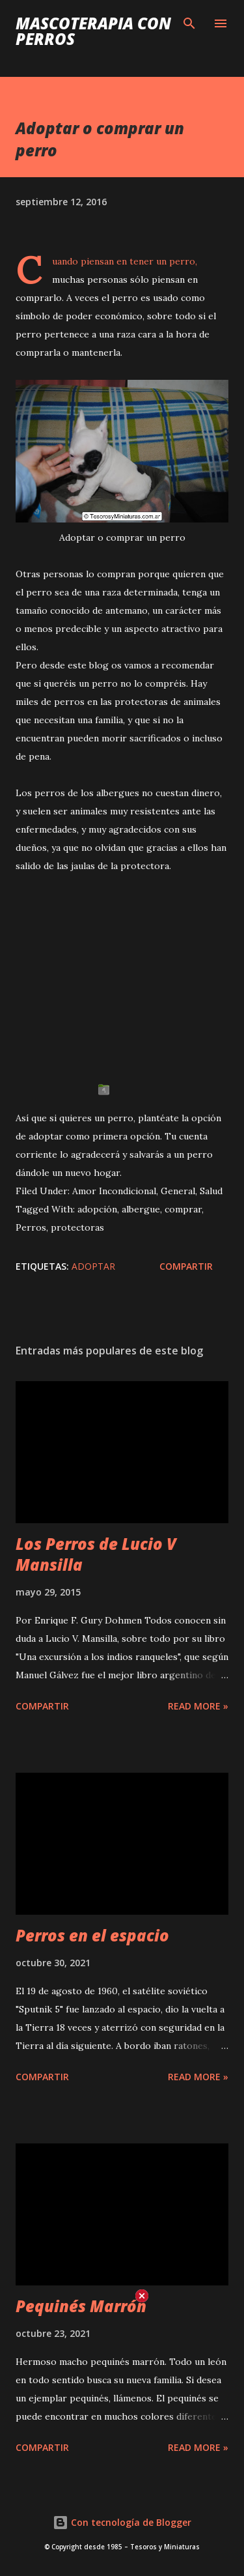  Describe the element at coordinates (103, 1089) in the screenshot. I see `open insync cloud sync folder` at that location.